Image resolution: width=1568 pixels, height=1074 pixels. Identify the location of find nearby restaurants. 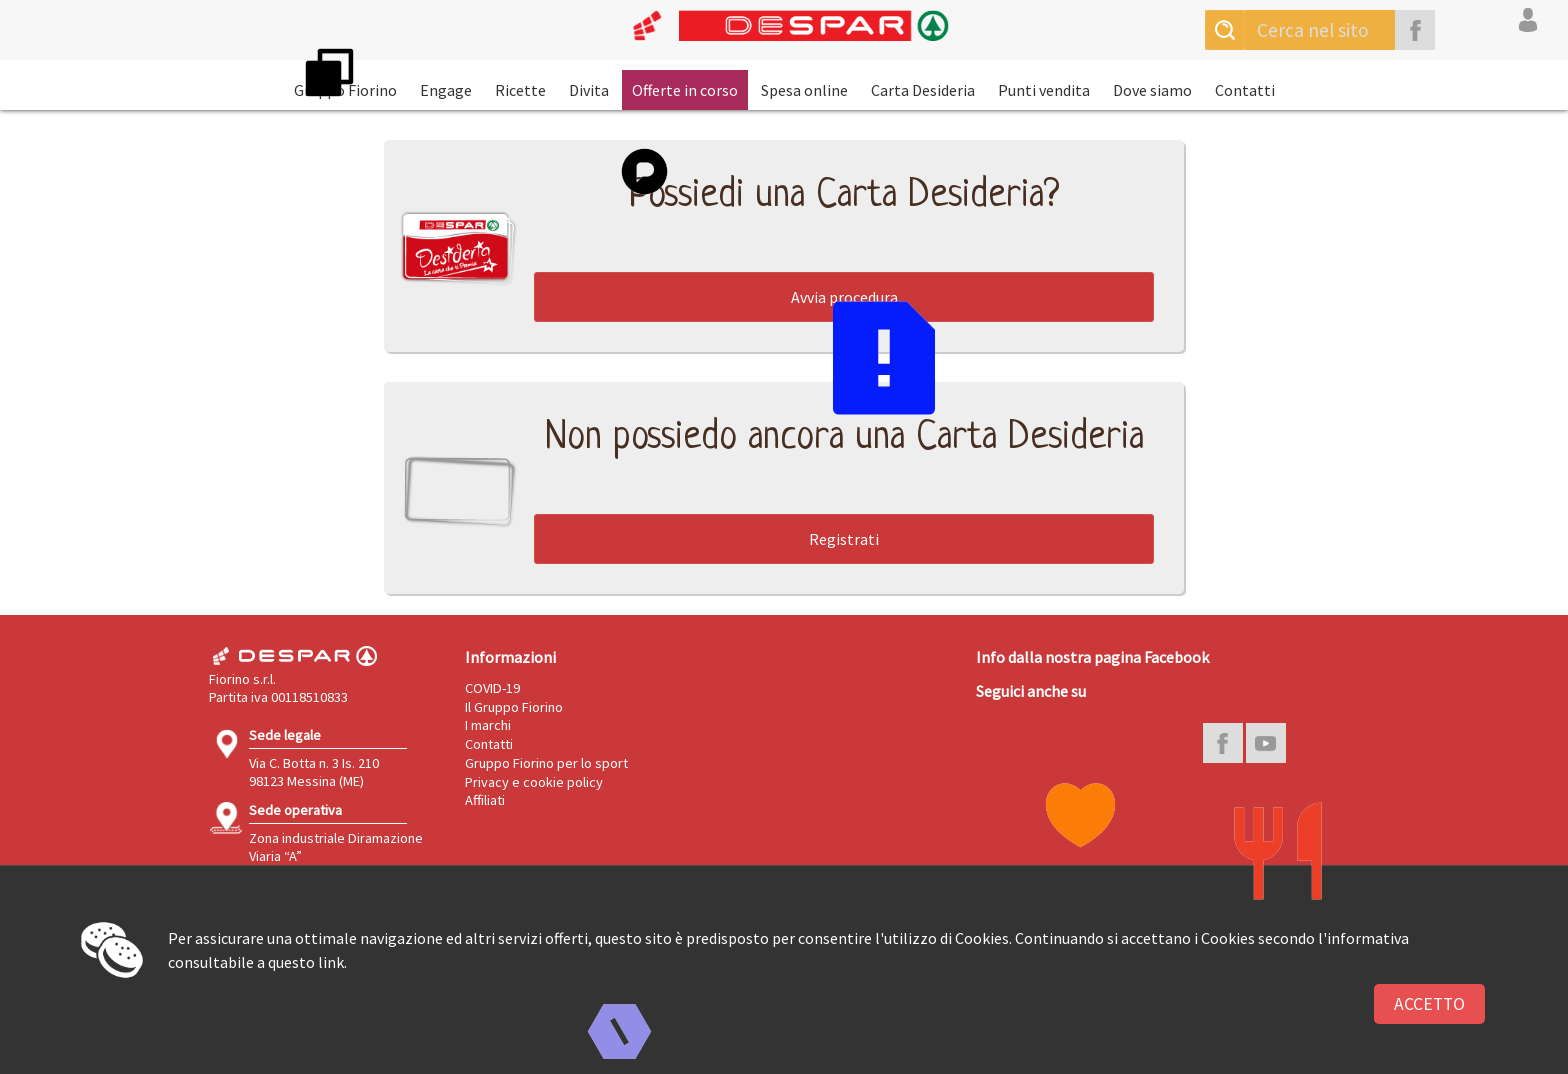
(1278, 851).